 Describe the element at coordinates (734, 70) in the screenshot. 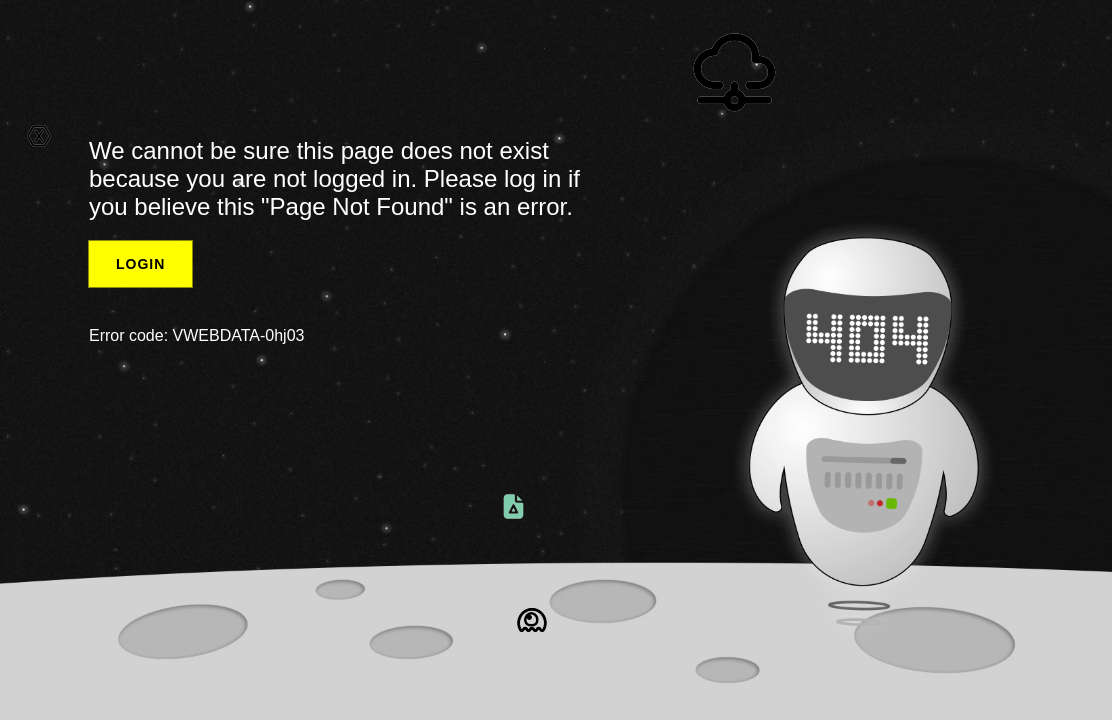

I see `access cloud network settings` at that location.